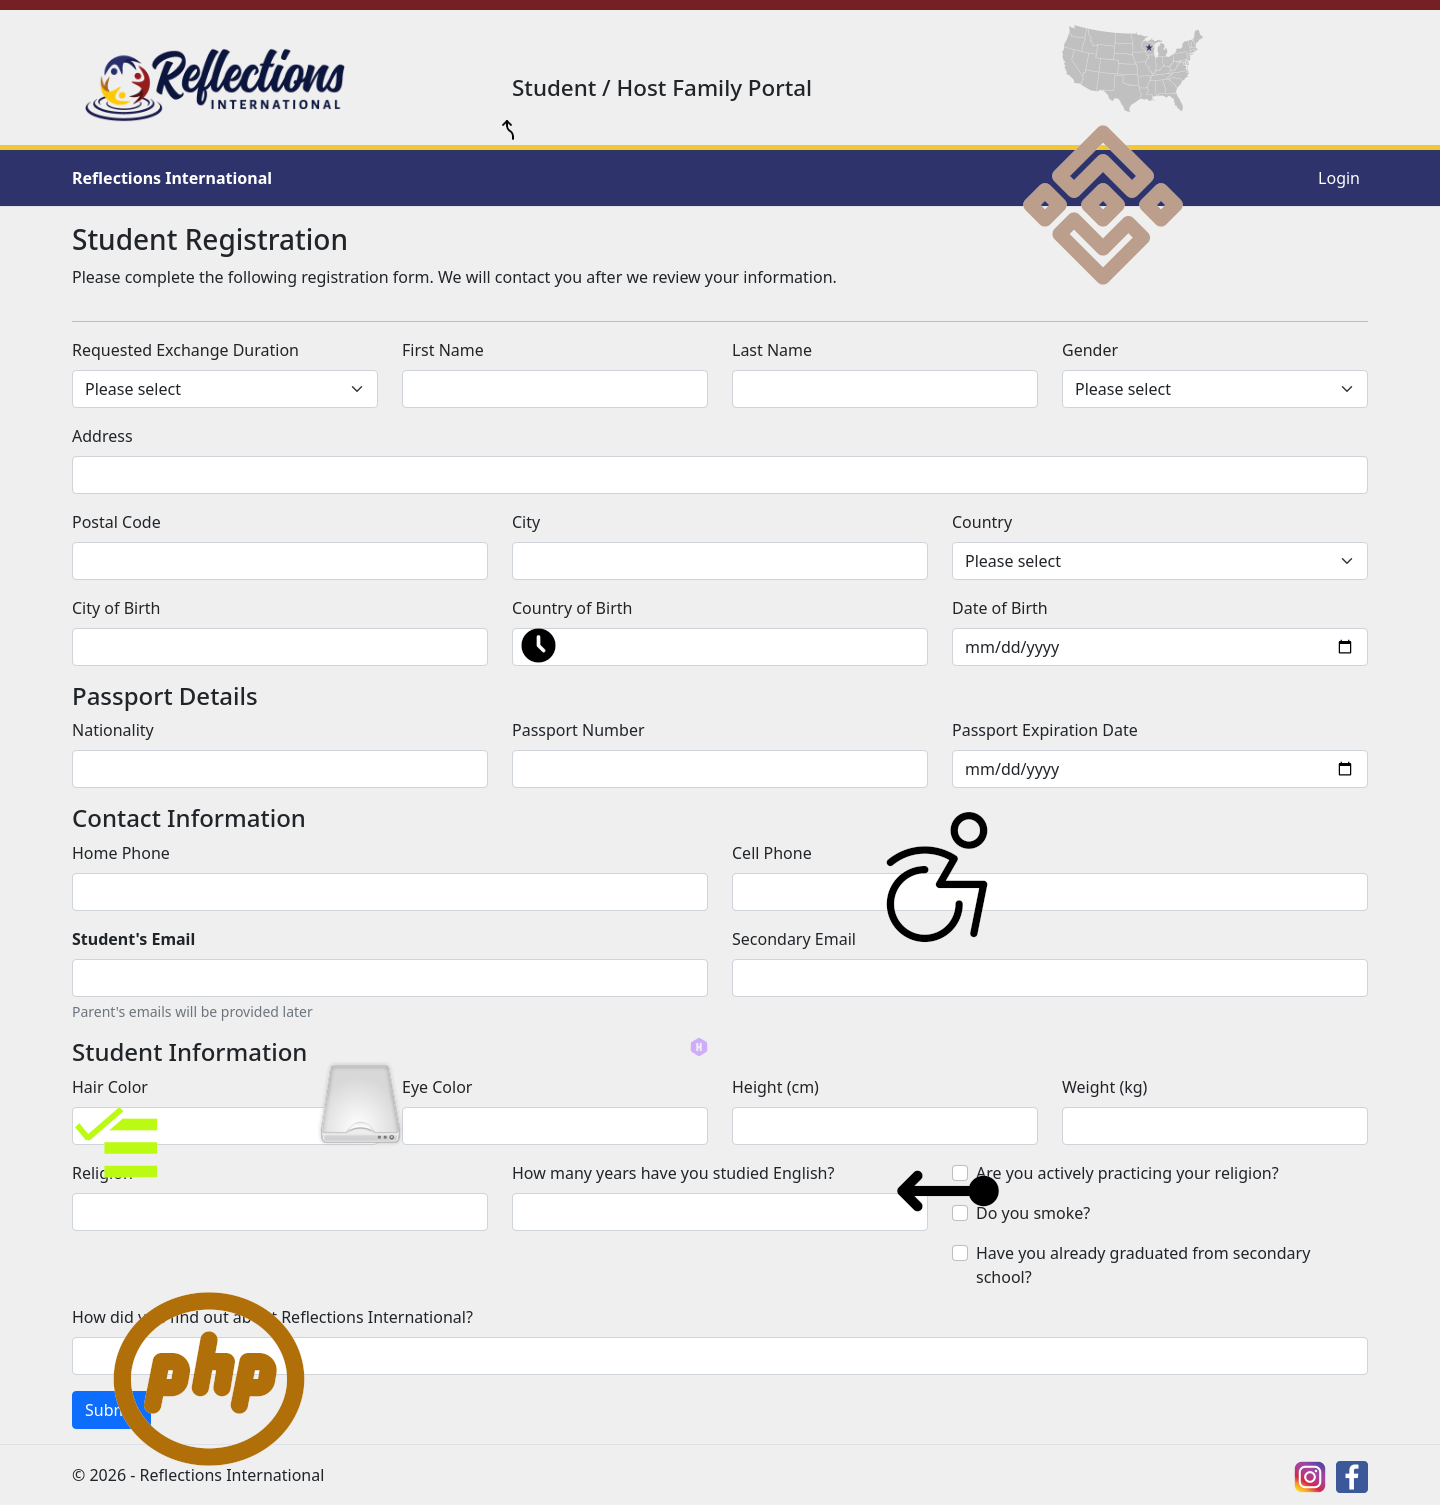 The image size is (1440, 1505). Describe the element at coordinates (538, 645) in the screenshot. I see `view time or clock settings` at that location.